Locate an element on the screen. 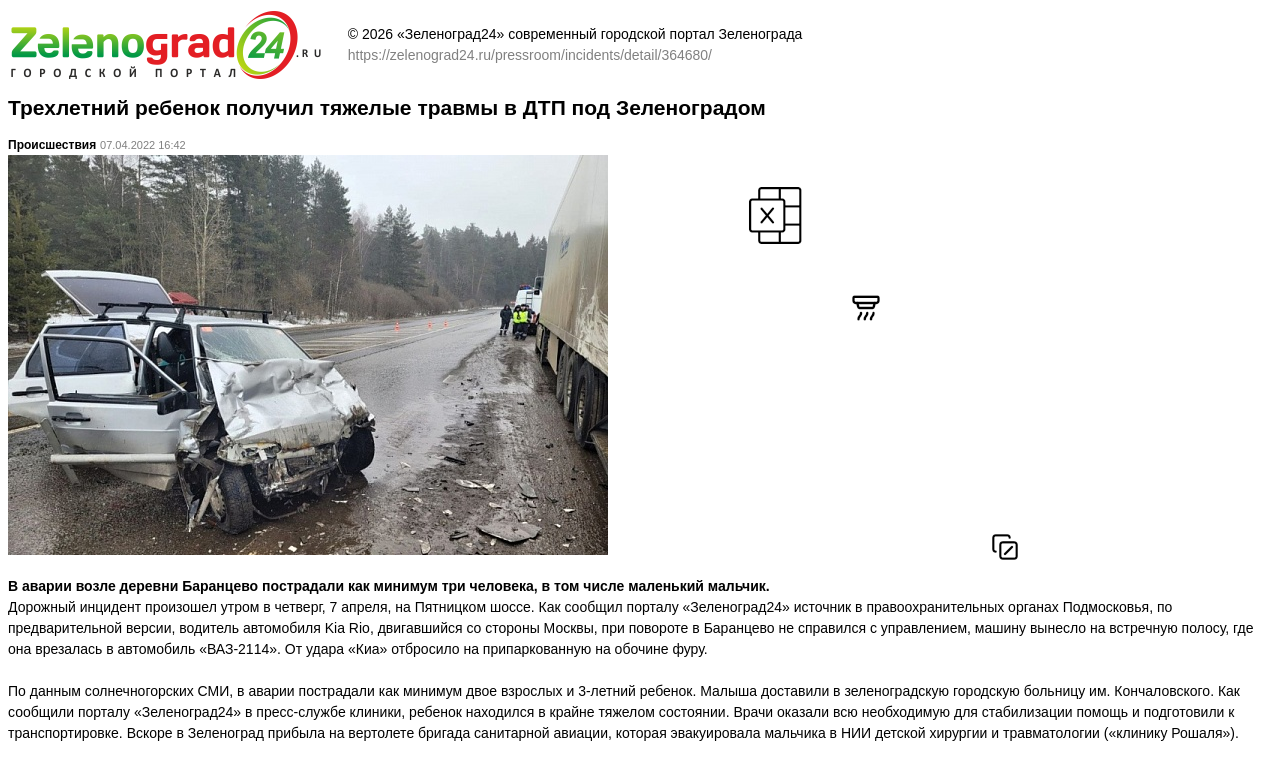  smoke detector alert or notification is located at coordinates (866, 308).